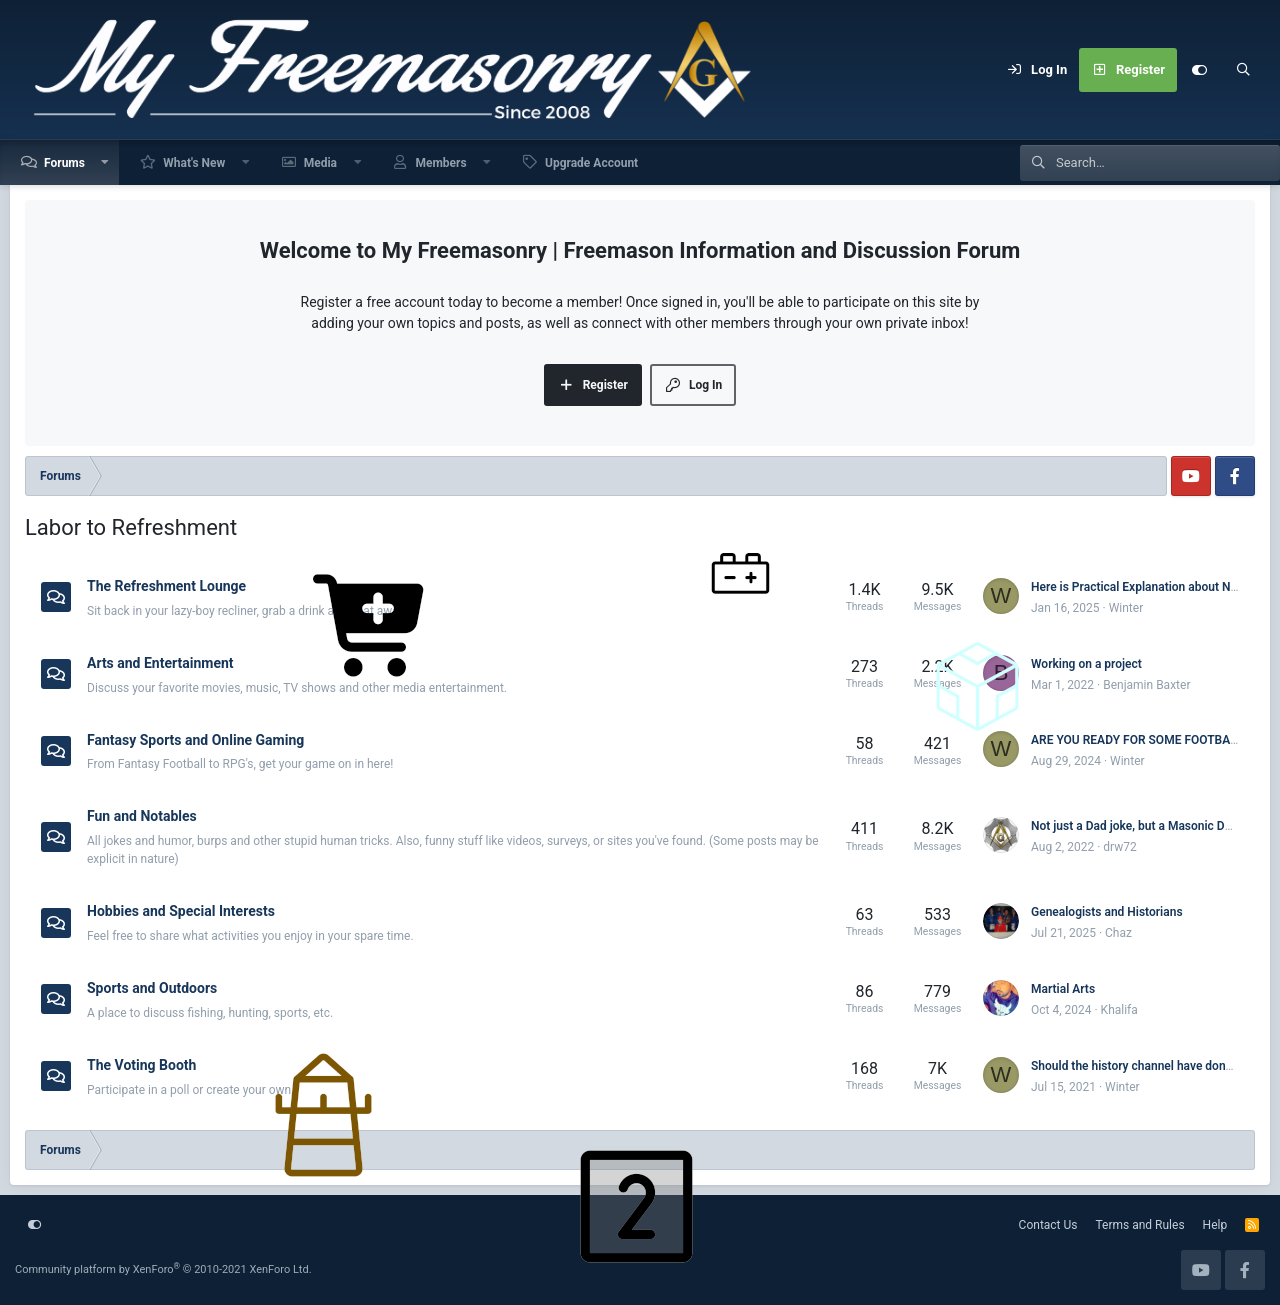  What do you see at coordinates (375, 627) in the screenshot?
I see `add item to shopping cart` at bounding box center [375, 627].